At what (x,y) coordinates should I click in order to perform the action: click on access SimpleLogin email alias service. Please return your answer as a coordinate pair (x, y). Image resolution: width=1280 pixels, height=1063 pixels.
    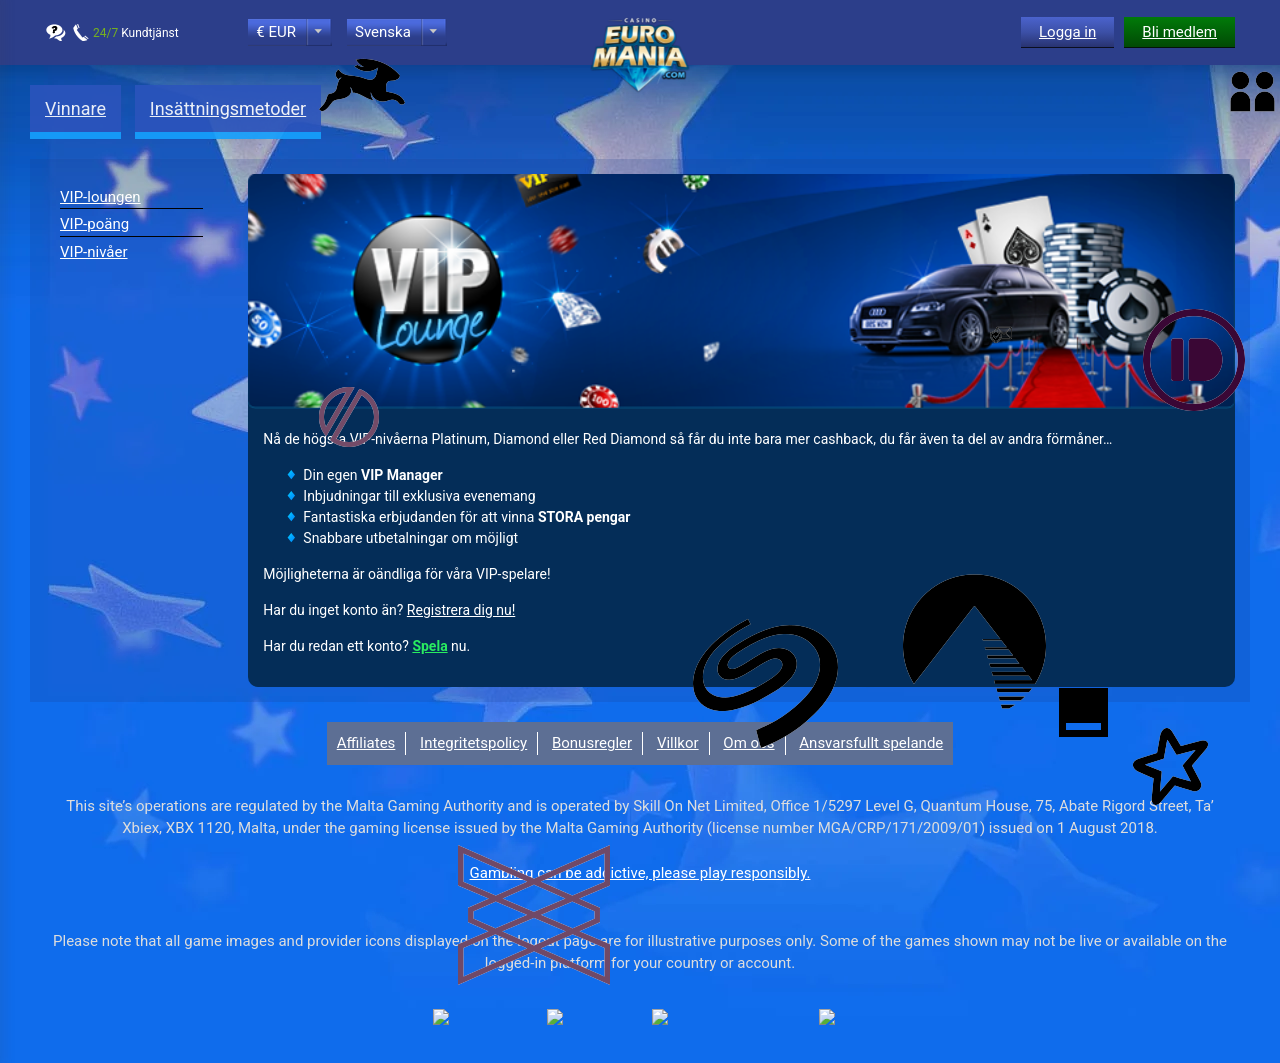
    Looking at the image, I should click on (1001, 335).